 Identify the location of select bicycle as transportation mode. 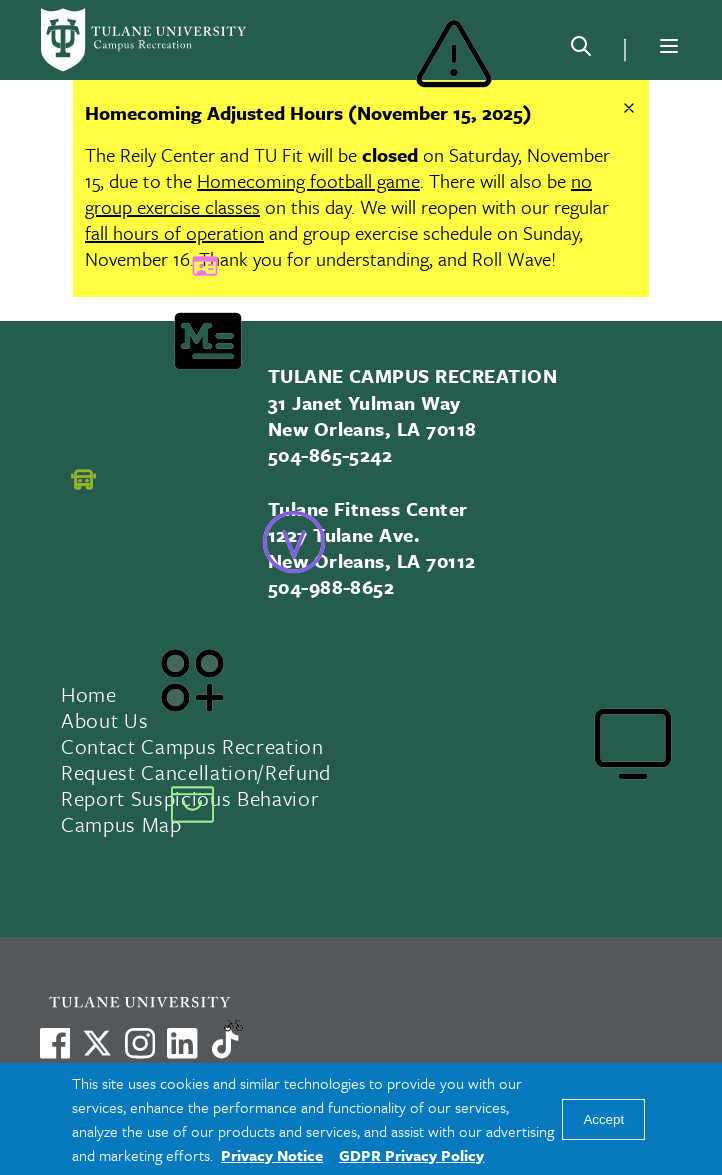
(233, 1025).